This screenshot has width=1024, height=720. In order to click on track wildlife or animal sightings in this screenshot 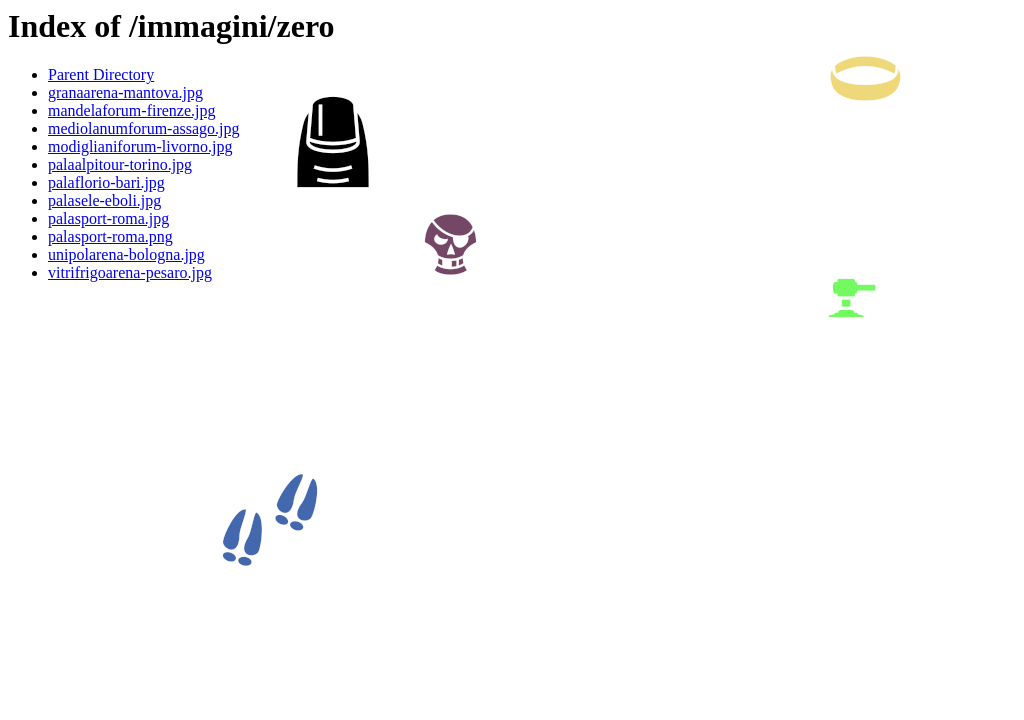, I will do `click(270, 520)`.